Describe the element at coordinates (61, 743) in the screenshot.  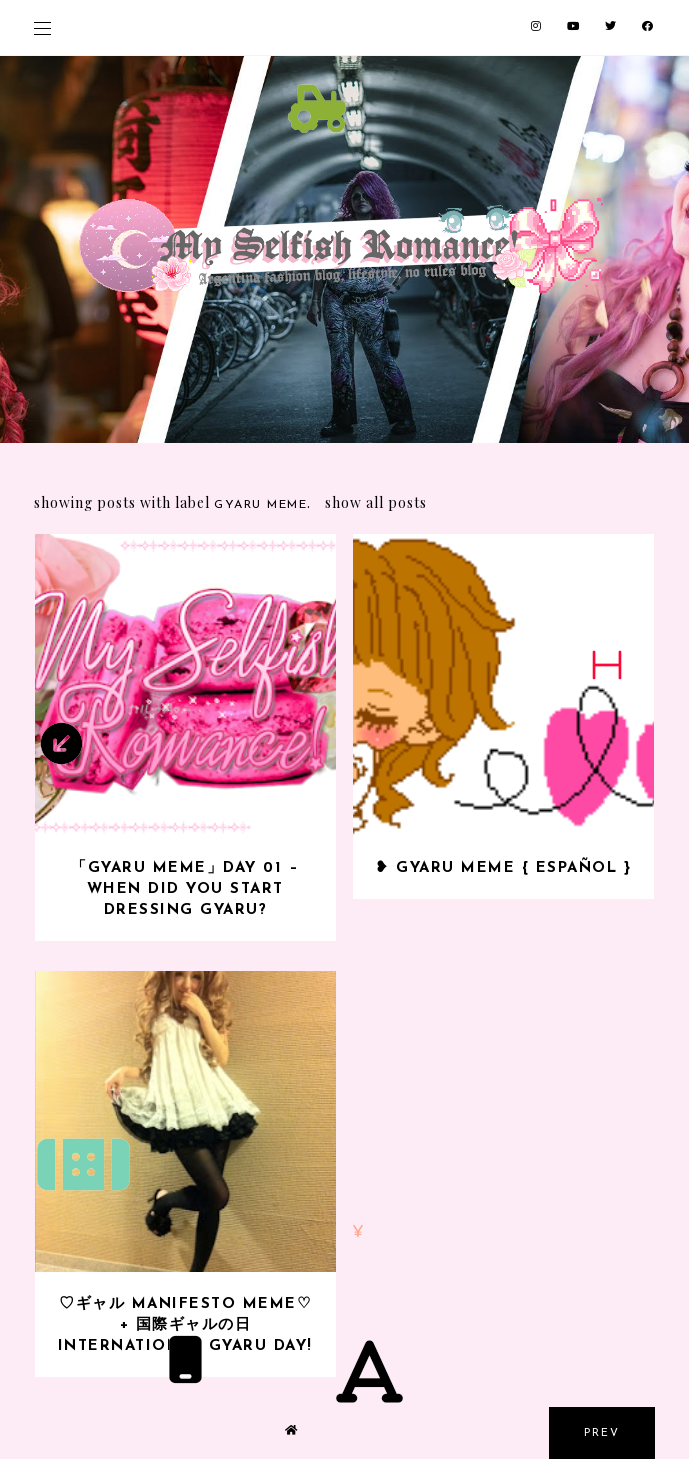
I see `navigate to previous or lower-left content` at that location.